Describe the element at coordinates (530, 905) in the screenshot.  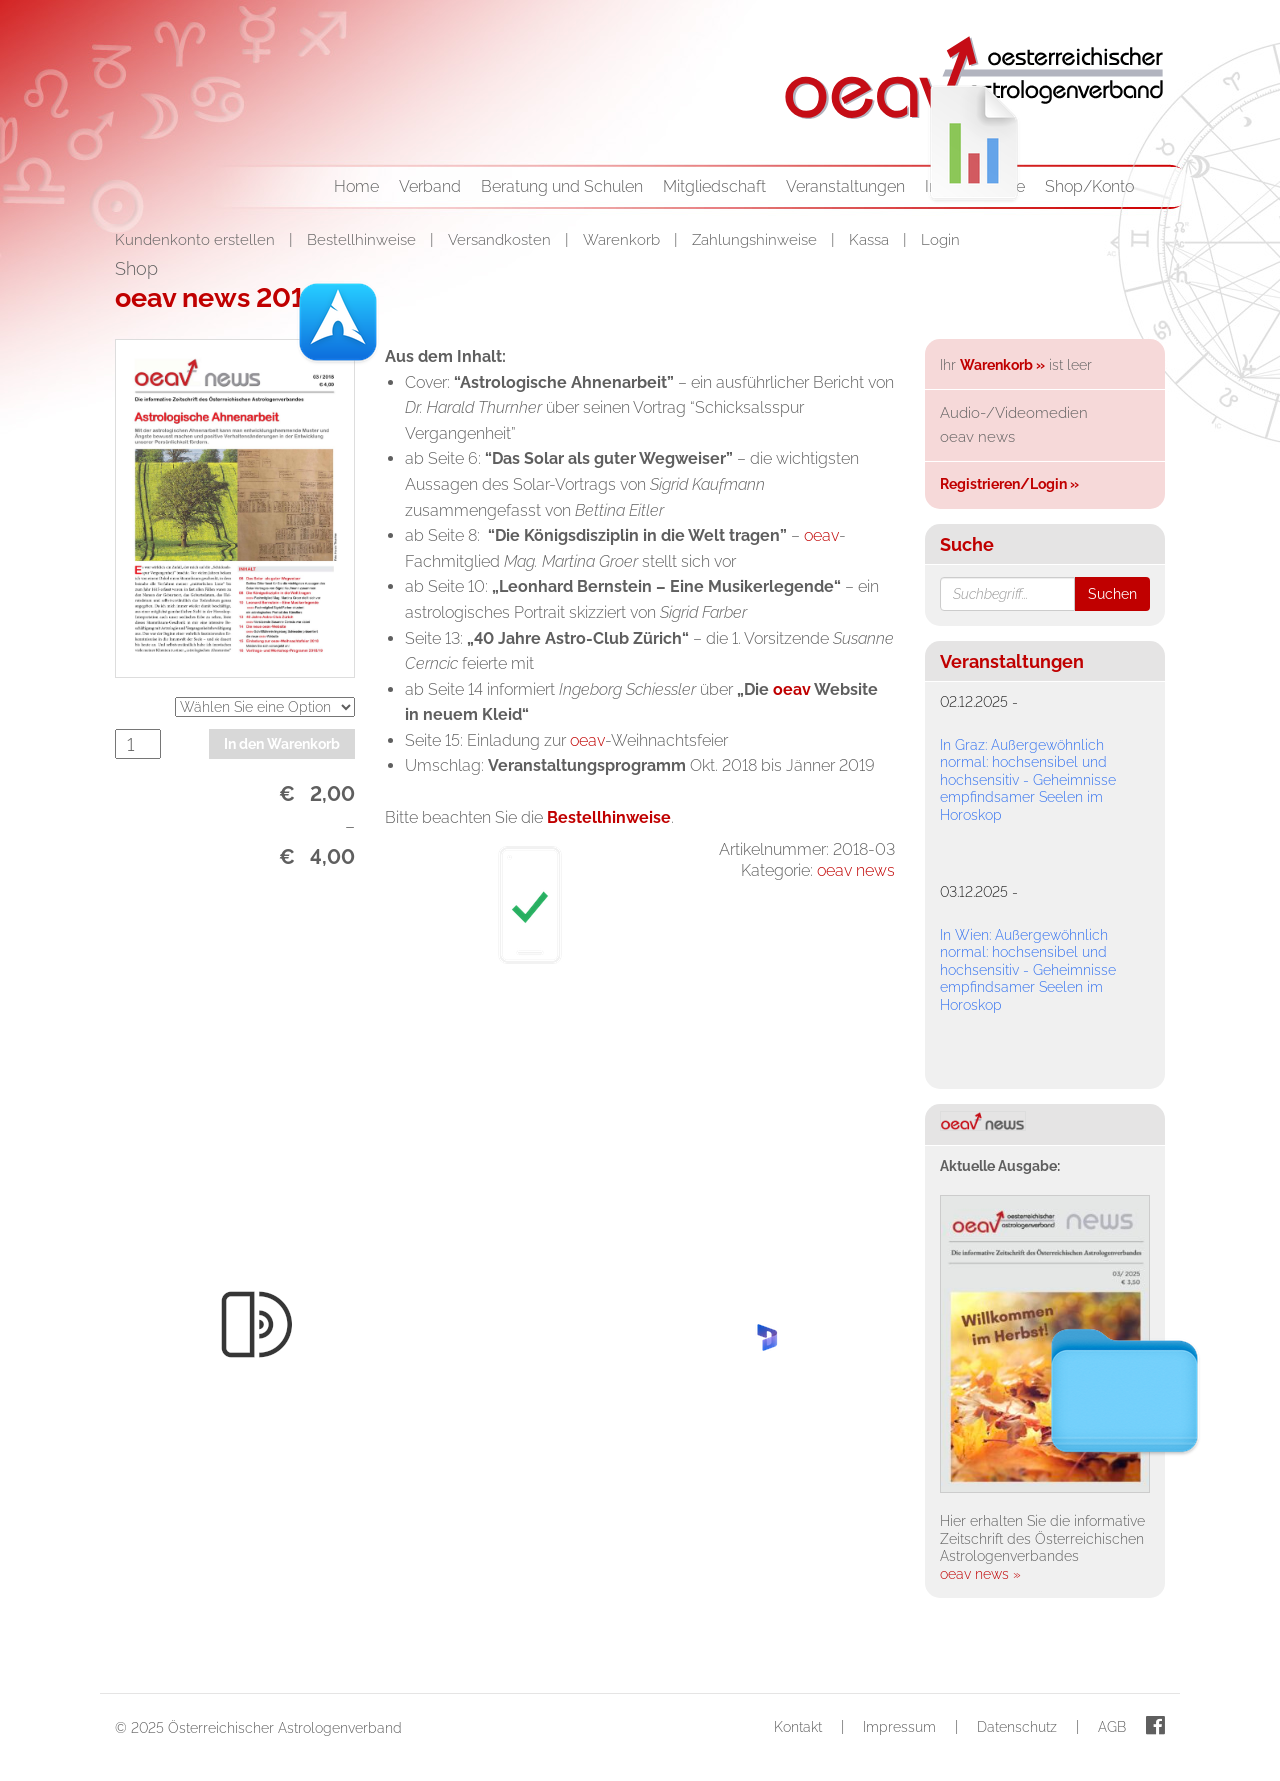
I see `smartphone successfully connected` at that location.